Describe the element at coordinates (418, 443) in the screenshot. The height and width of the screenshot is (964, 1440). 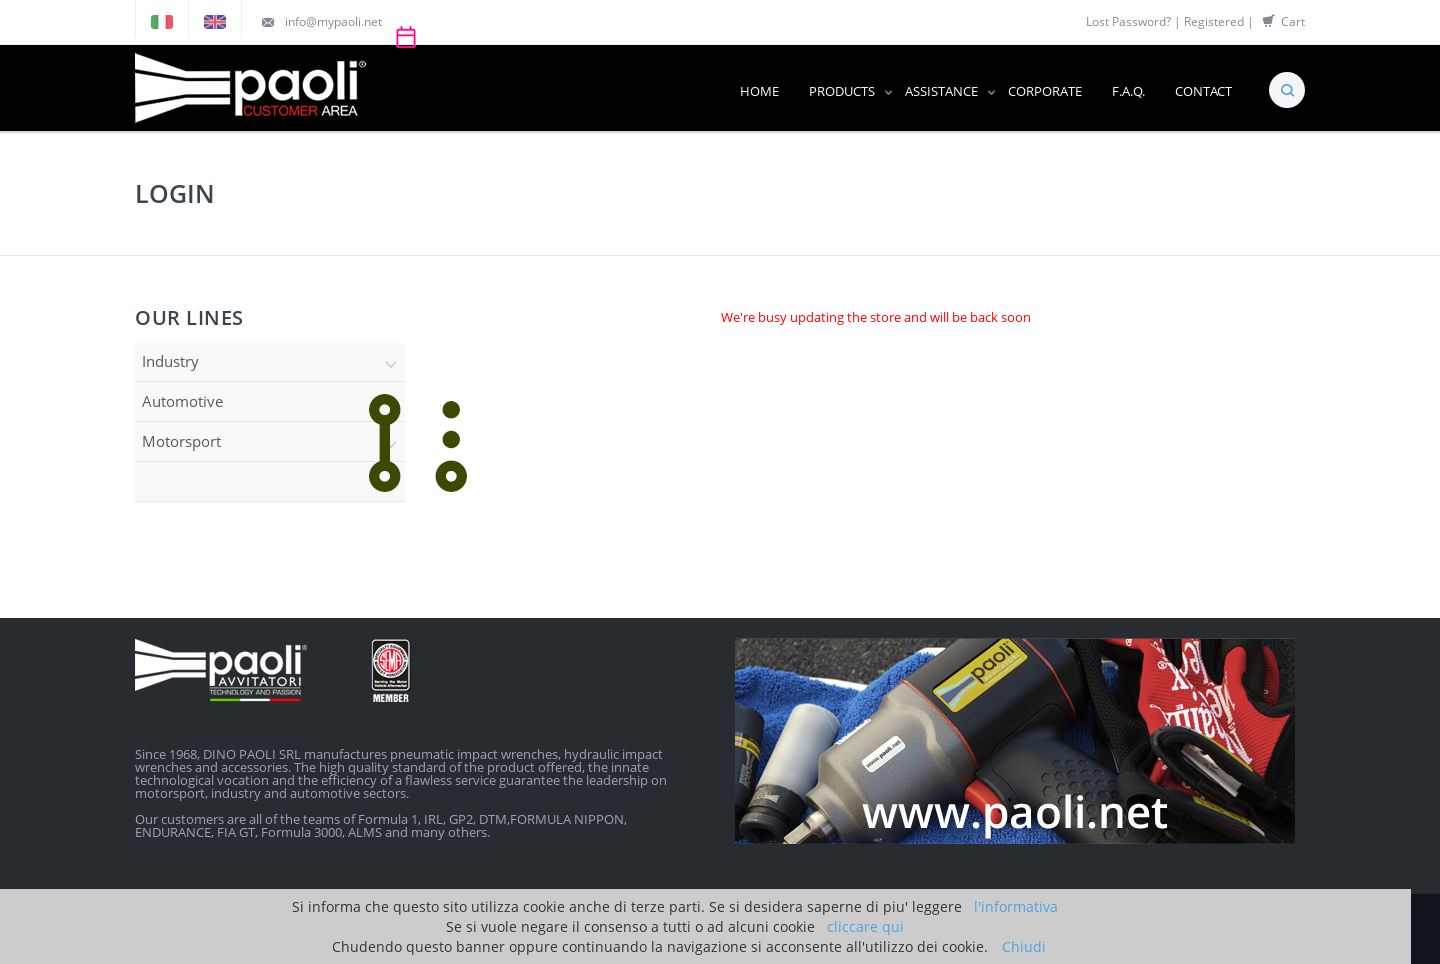
I see `create a draft pull request` at that location.